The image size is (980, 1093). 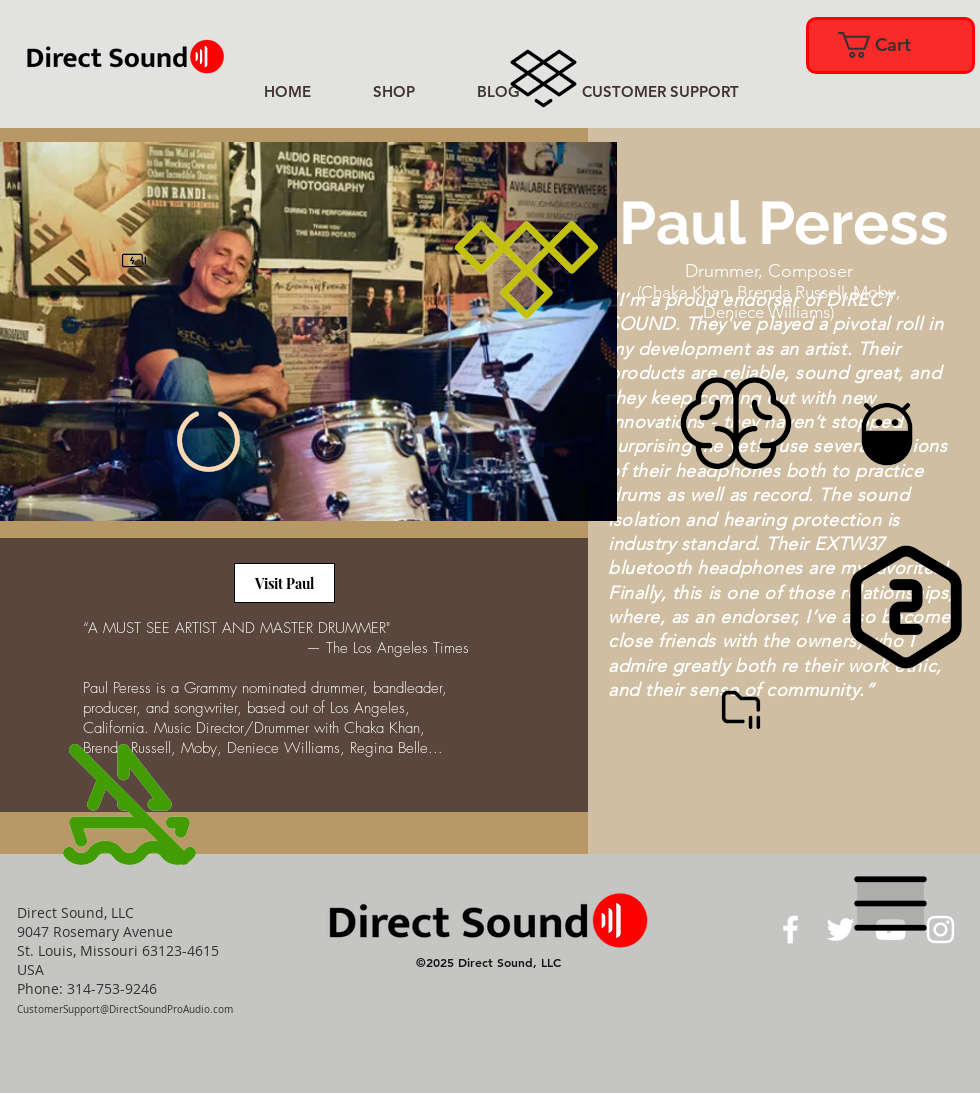 What do you see at coordinates (887, 433) in the screenshot?
I see `android device or app settings` at bounding box center [887, 433].